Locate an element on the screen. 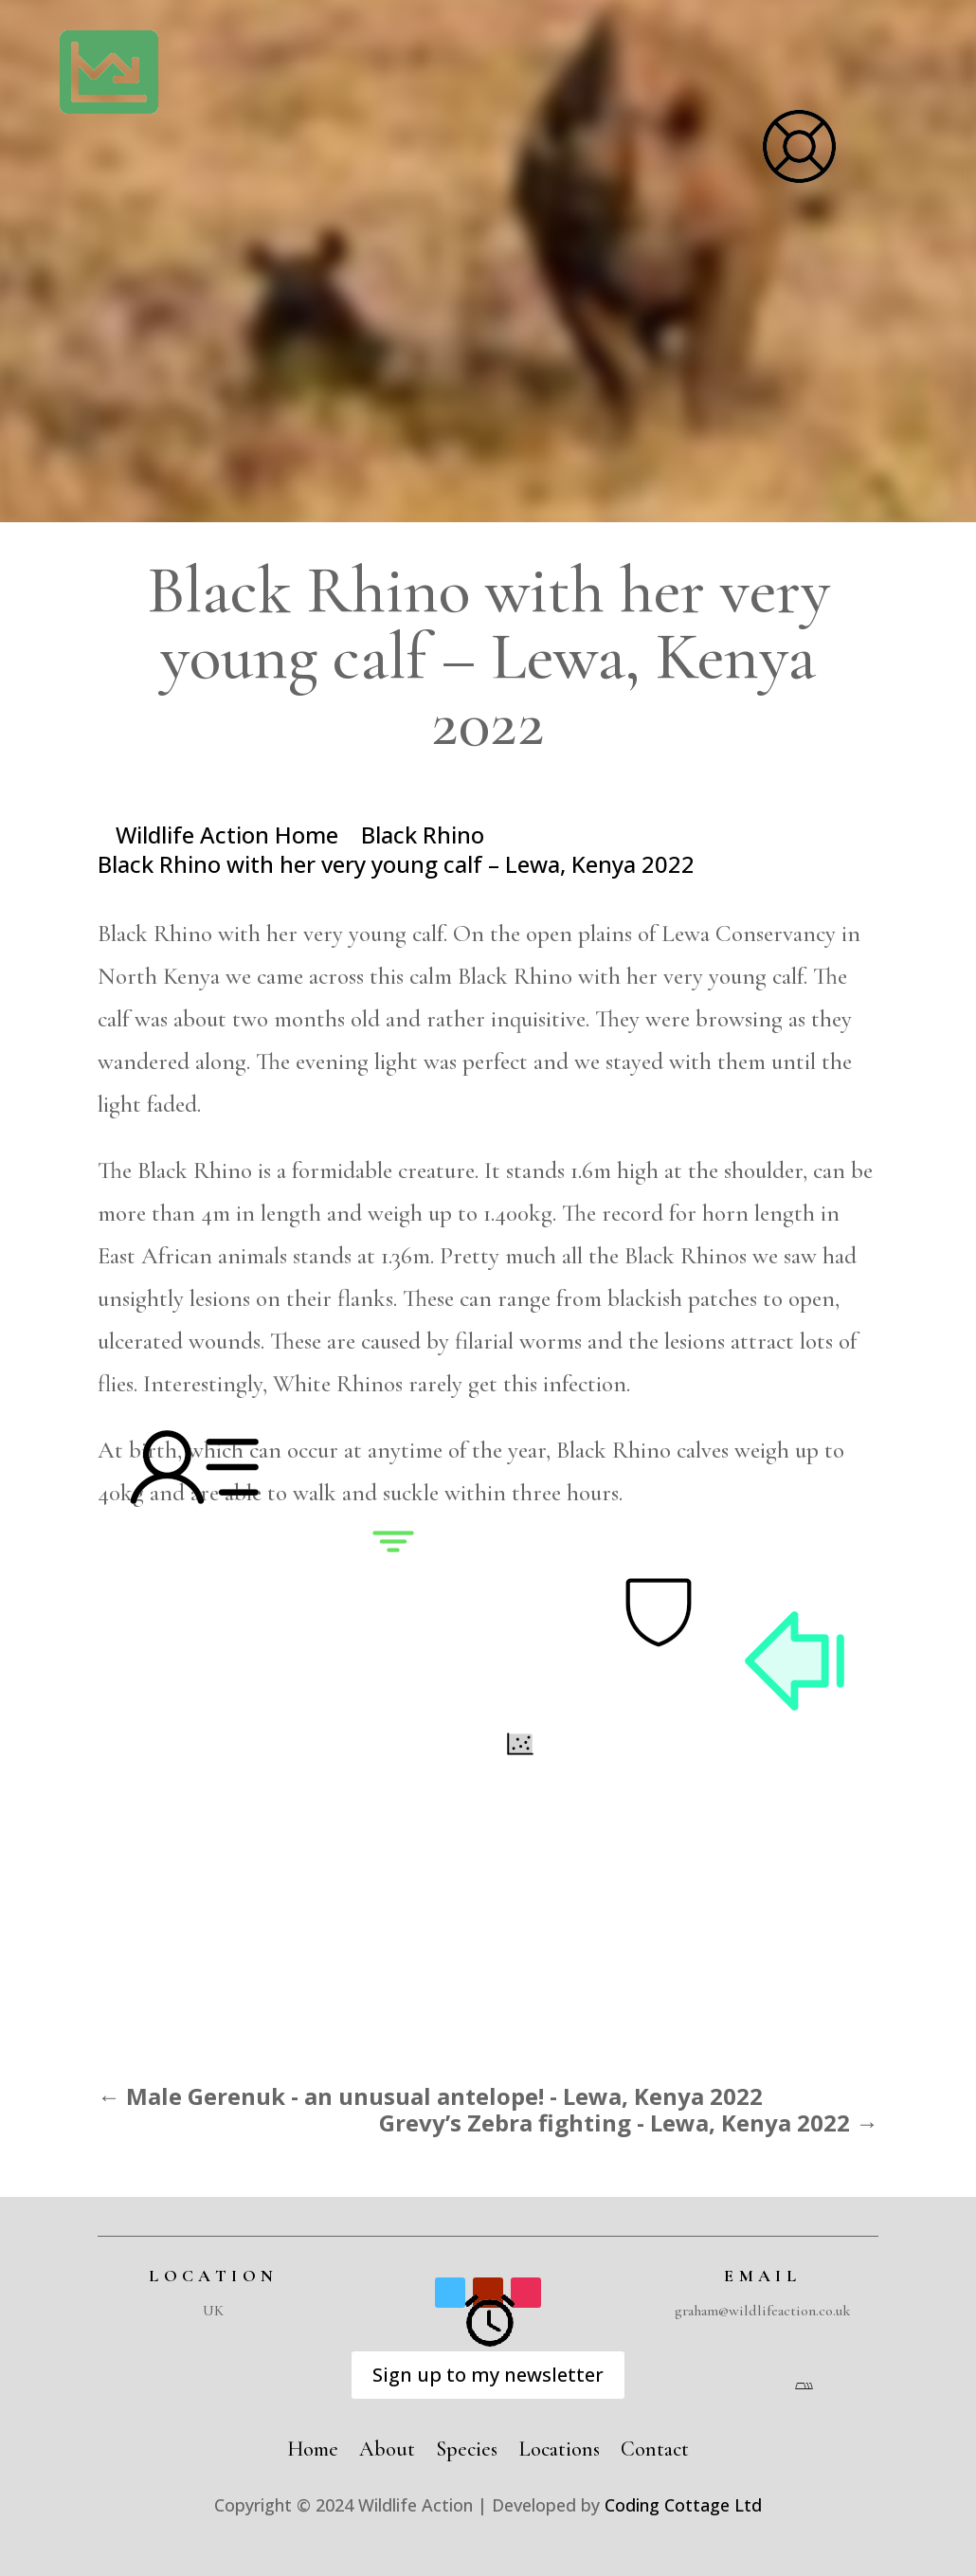 The width and height of the screenshot is (976, 2576). go back to previous screen is located at coordinates (798, 1660).